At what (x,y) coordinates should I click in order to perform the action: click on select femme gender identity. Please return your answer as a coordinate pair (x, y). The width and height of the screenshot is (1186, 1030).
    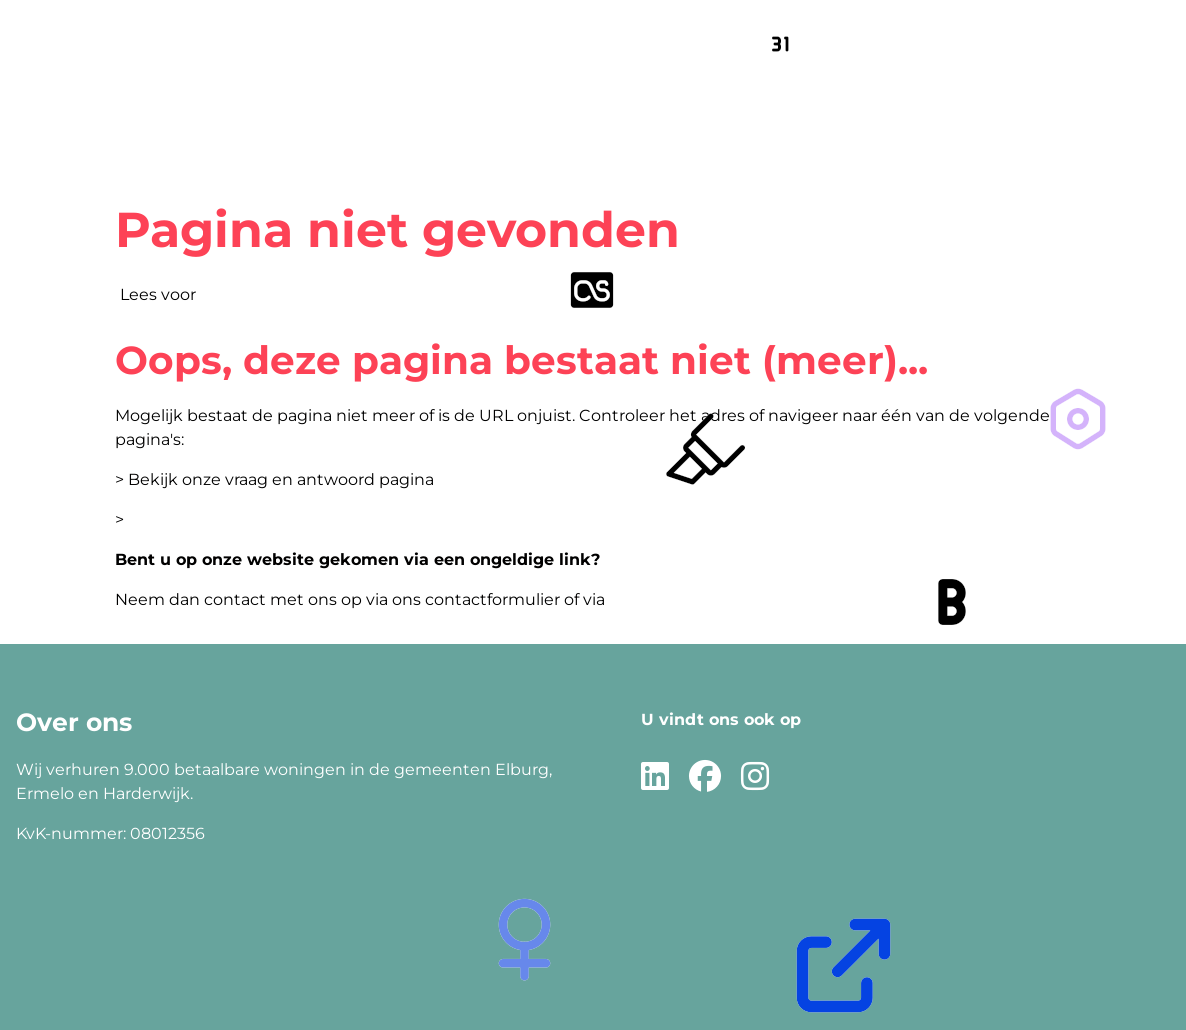
    Looking at the image, I should click on (524, 937).